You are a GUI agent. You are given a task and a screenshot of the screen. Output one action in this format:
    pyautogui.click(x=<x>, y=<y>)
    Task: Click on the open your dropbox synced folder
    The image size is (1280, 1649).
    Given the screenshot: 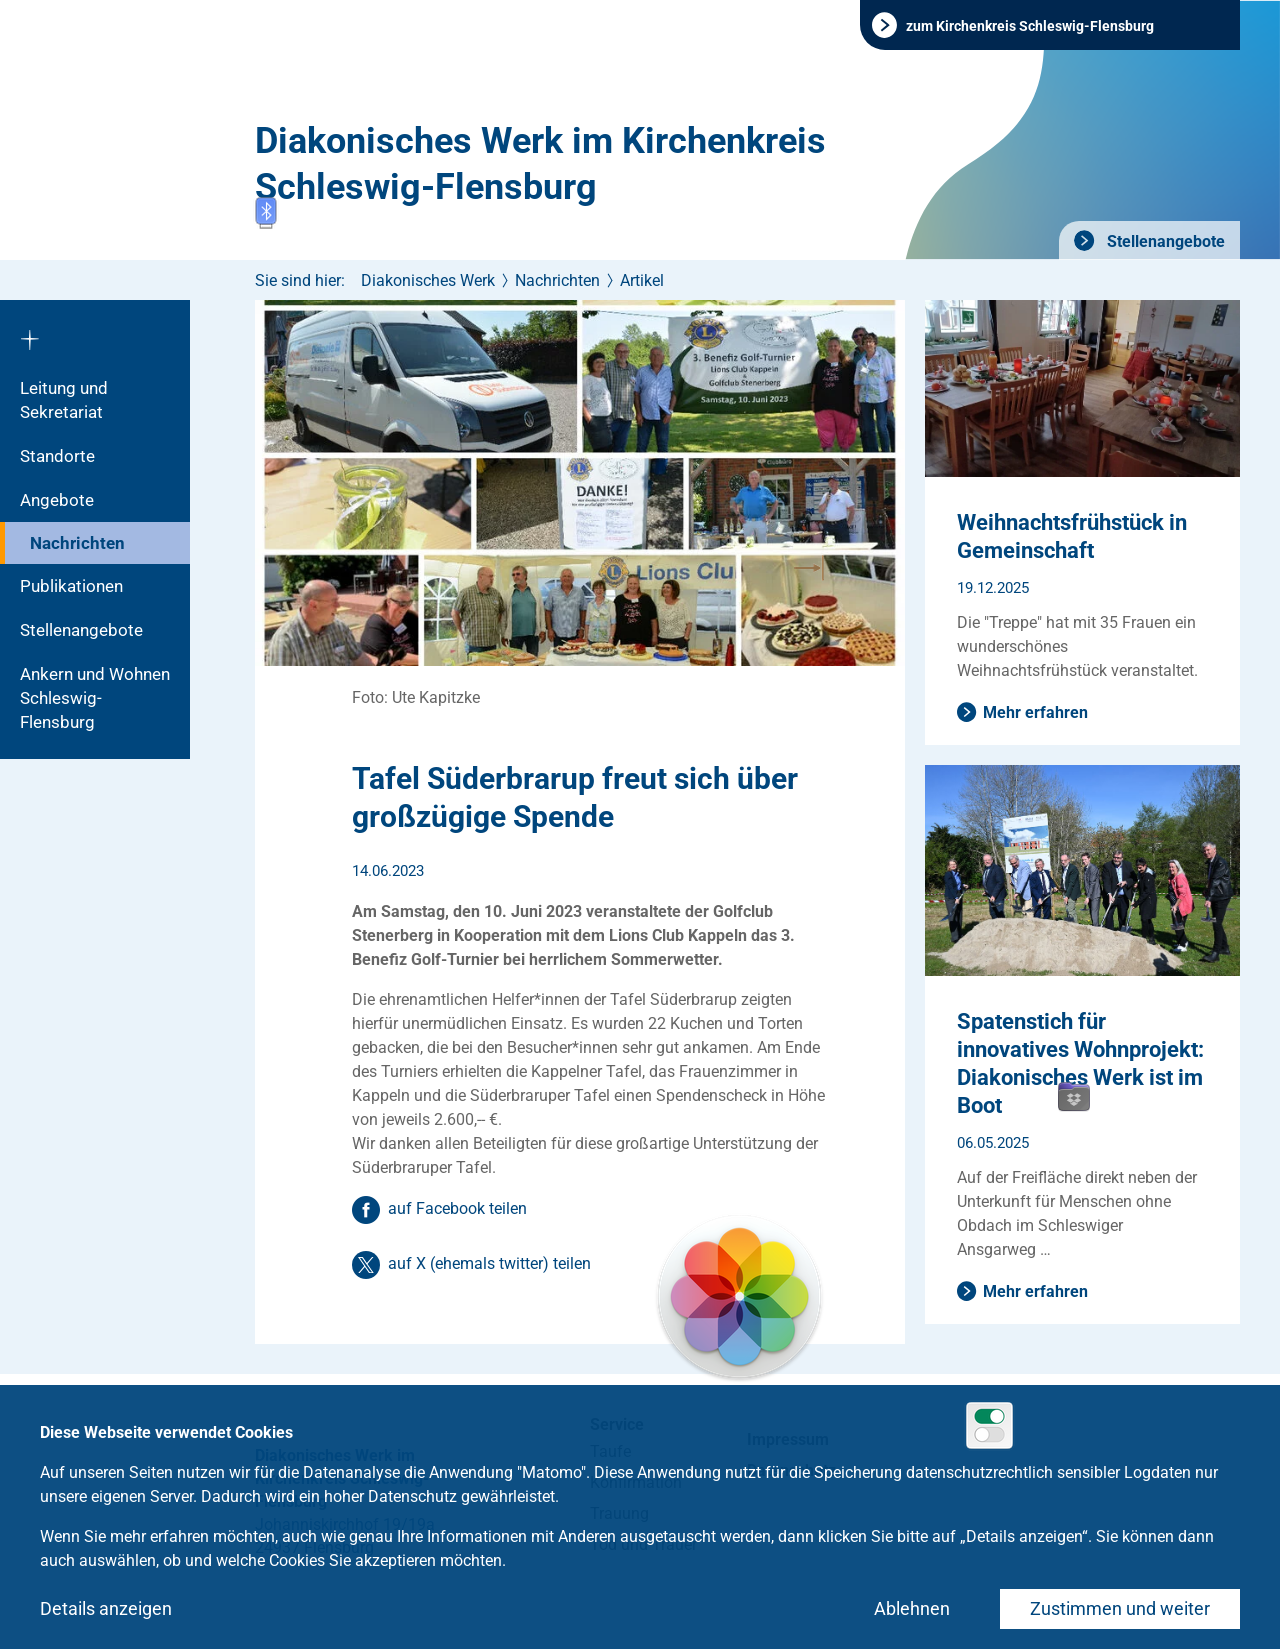 What is the action you would take?
    pyautogui.click(x=1074, y=1096)
    